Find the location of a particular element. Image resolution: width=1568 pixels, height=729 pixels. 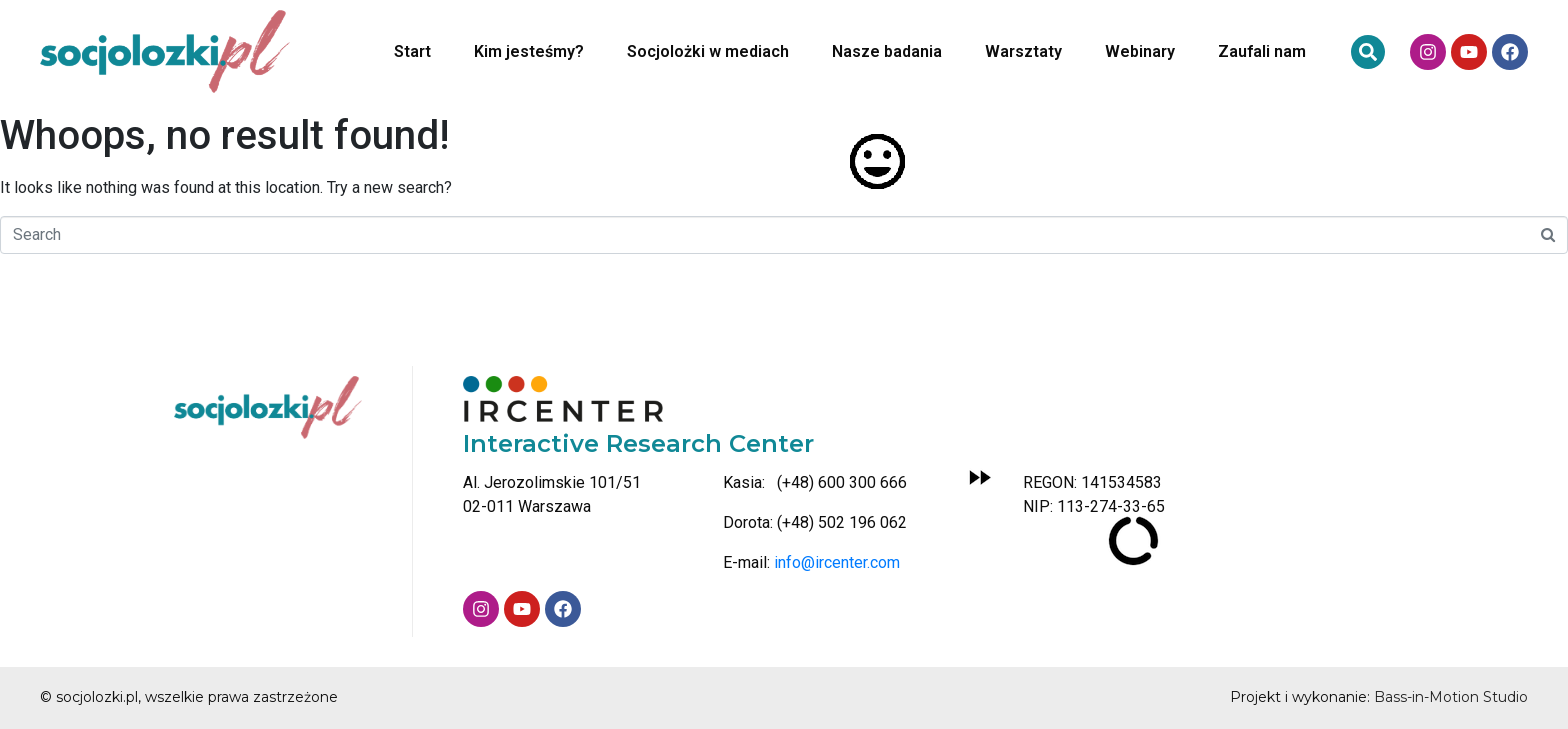

insert an emoji or emoticon is located at coordinates (877, 161).